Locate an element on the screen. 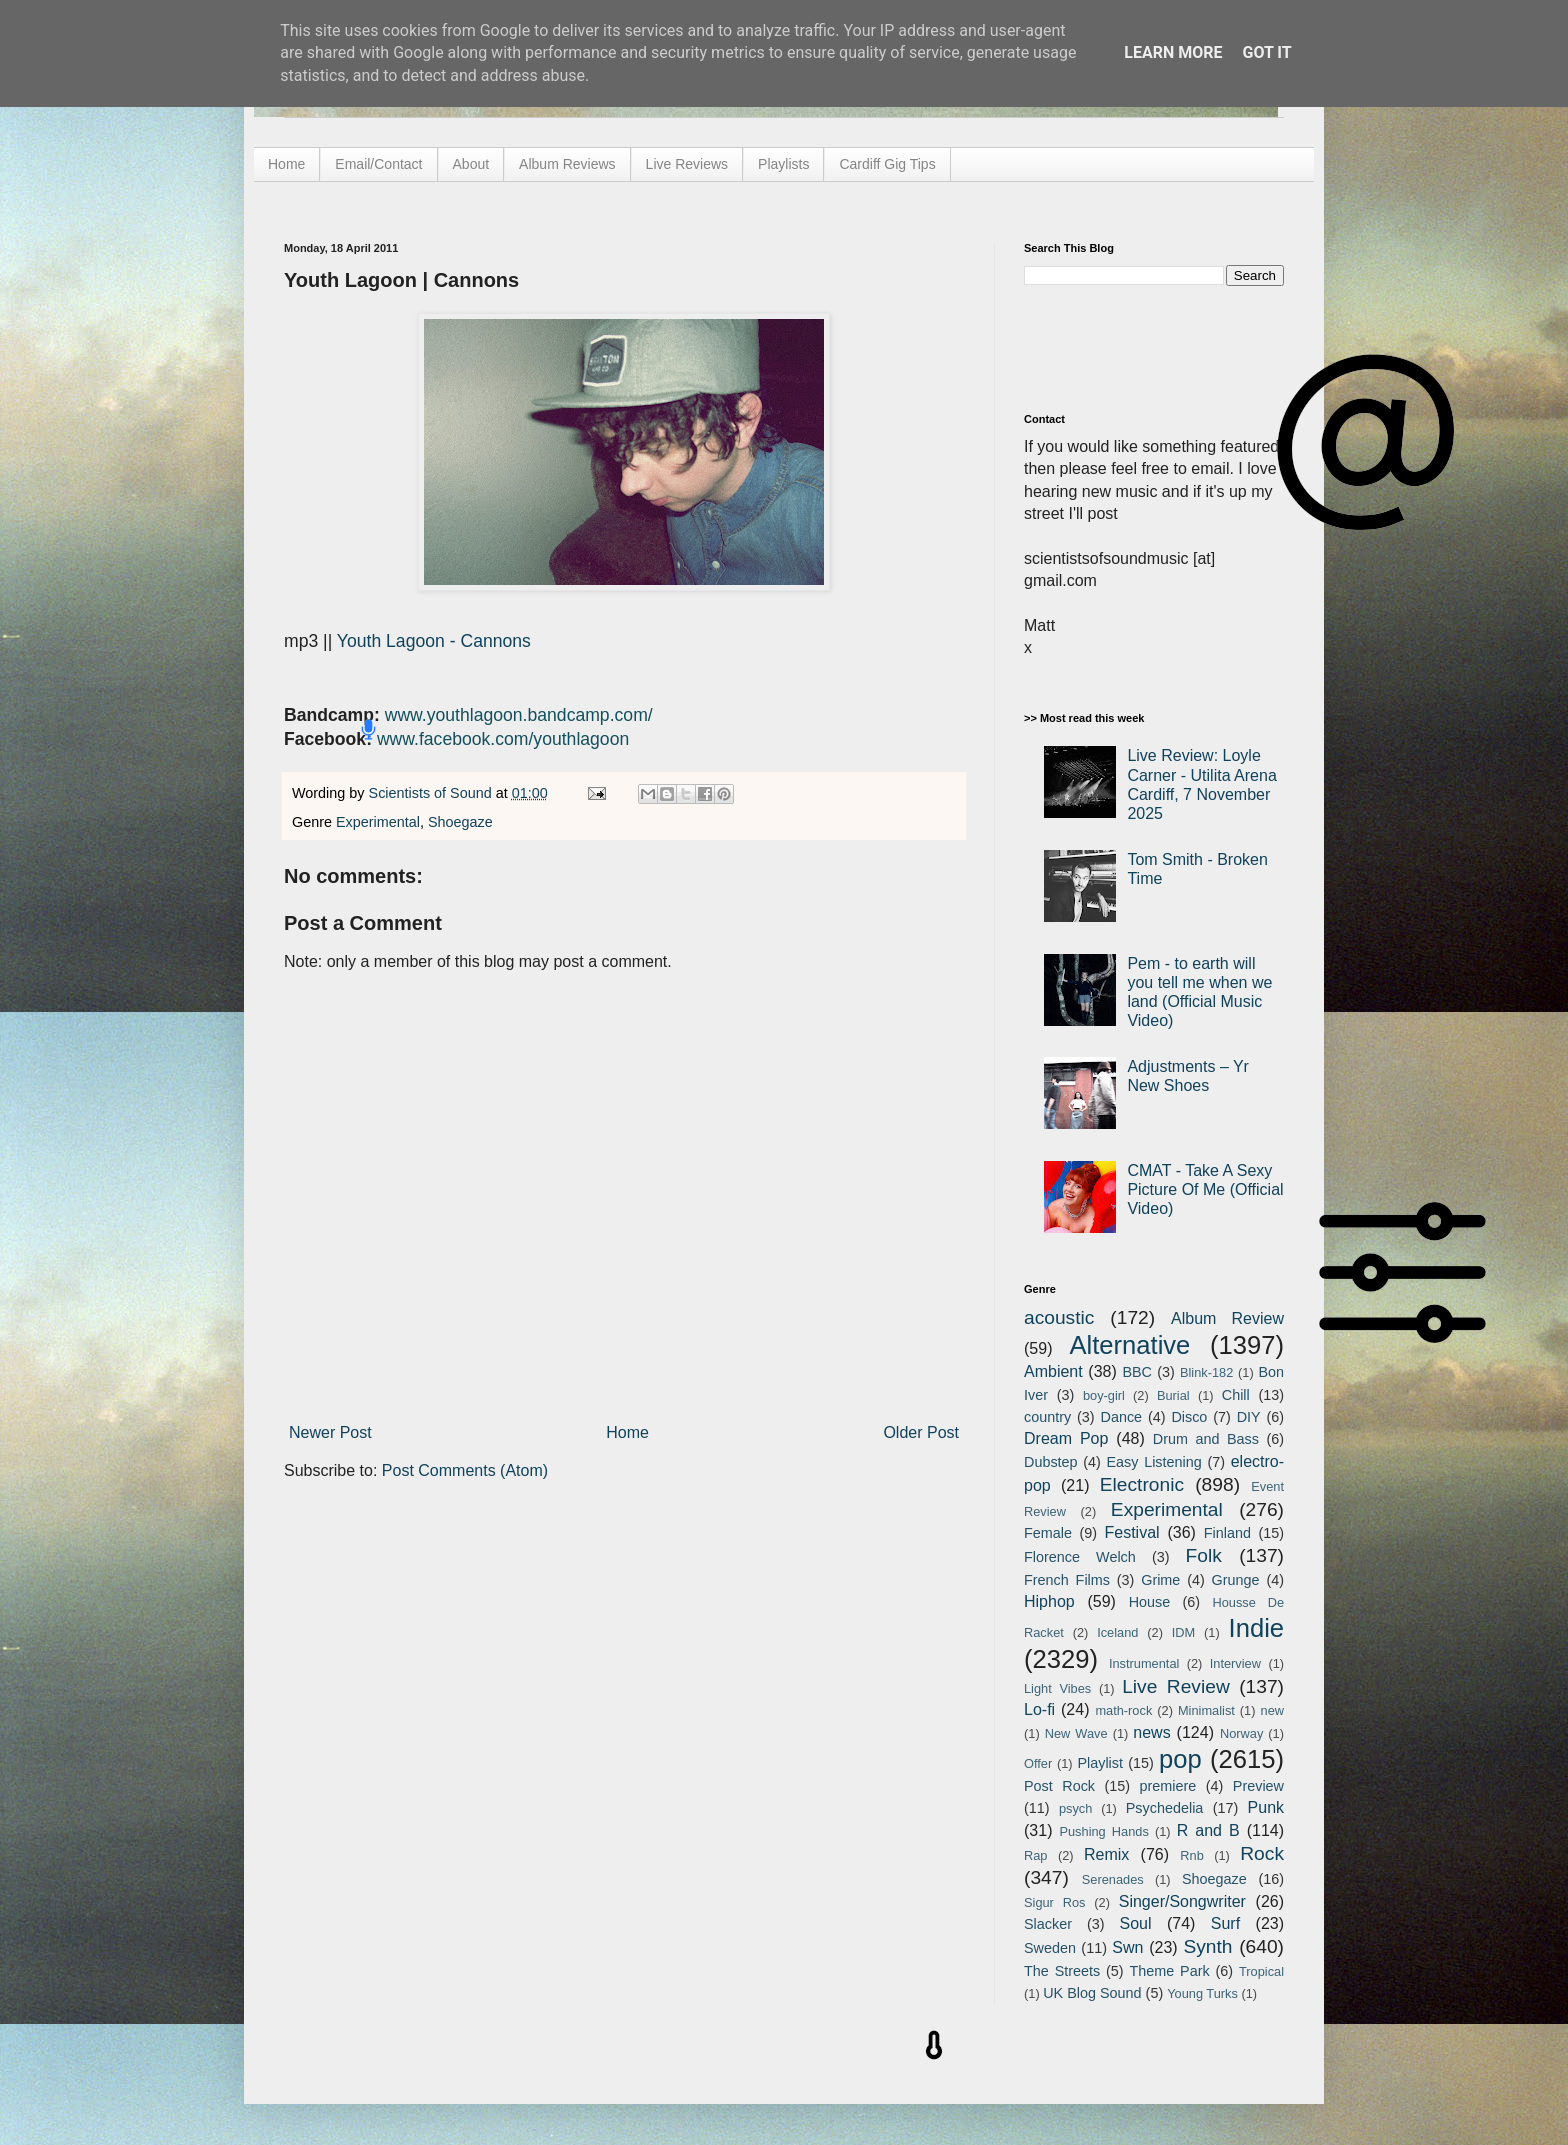 The width and height of the screenshot is (1568, 2145). compose a new email is located at coordinates (1366, 443).